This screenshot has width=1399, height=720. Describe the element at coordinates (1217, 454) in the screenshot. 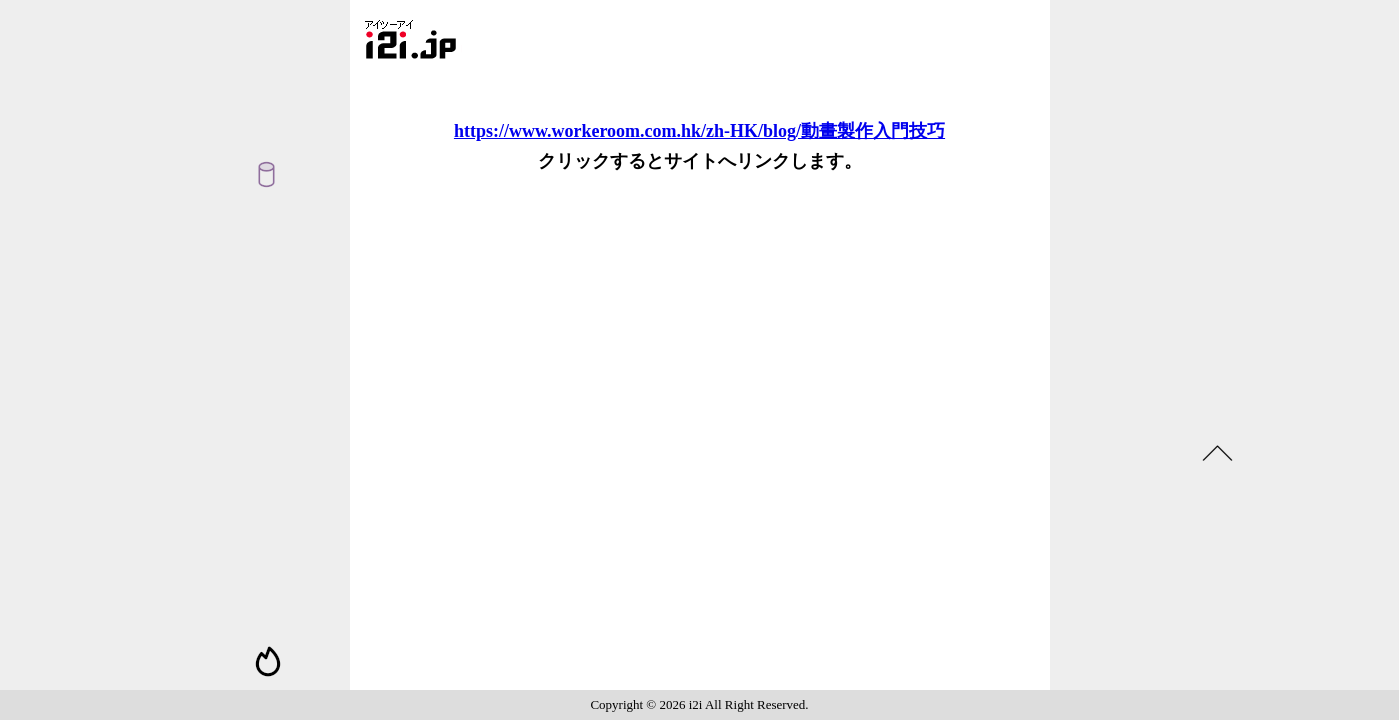

I see `collapse an expanded section` at that location.